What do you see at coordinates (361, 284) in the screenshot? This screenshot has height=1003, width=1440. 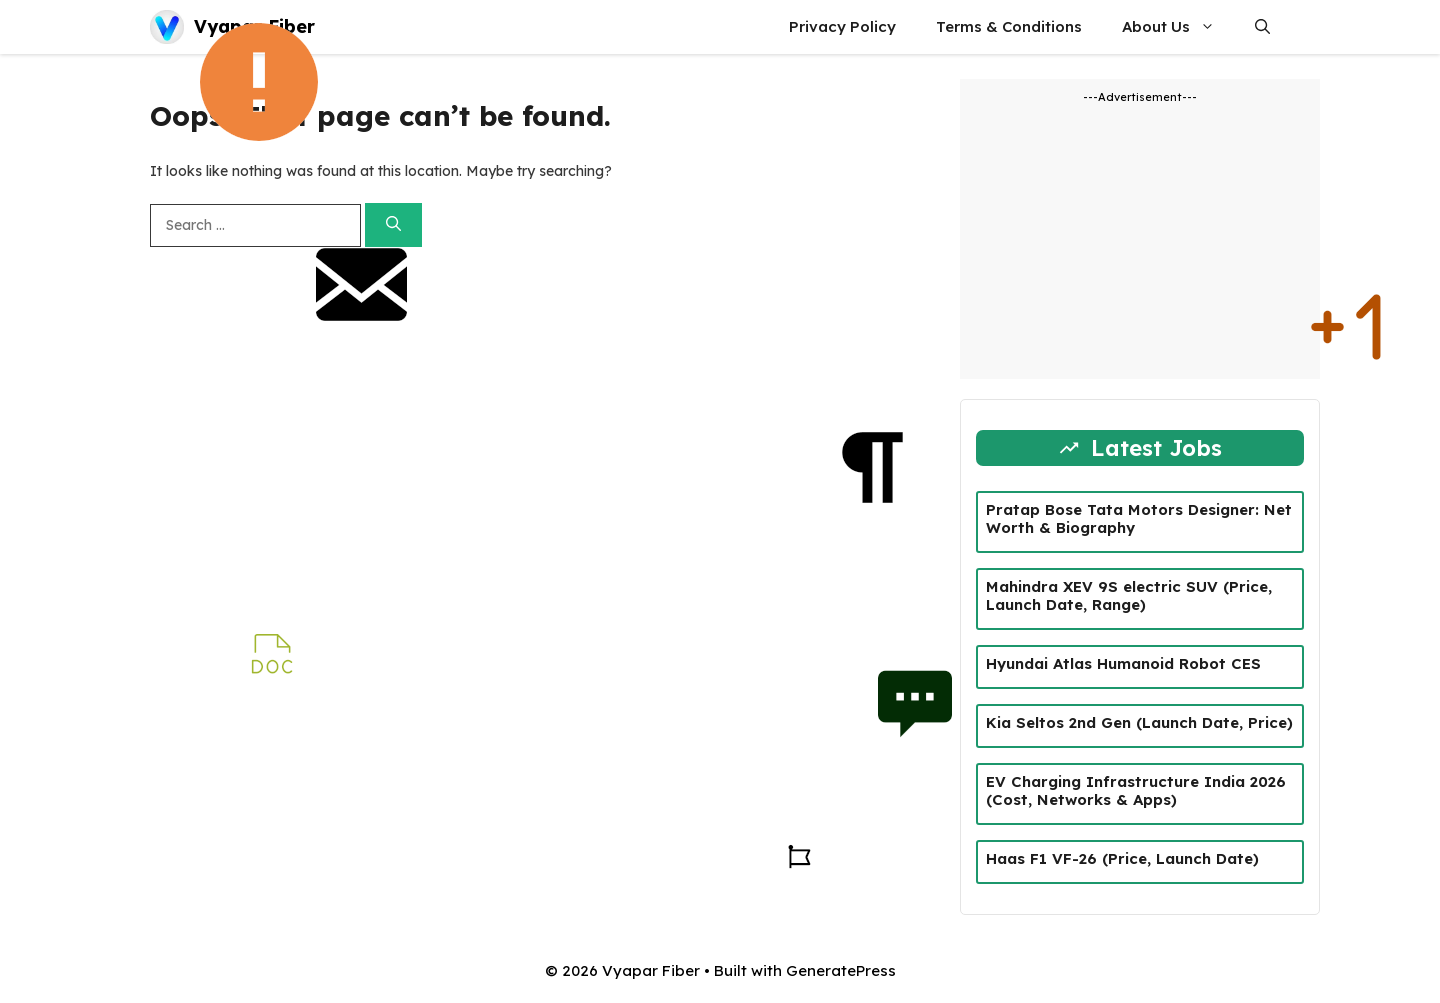 I see `open your inbox` at bounding box center [361, 284].